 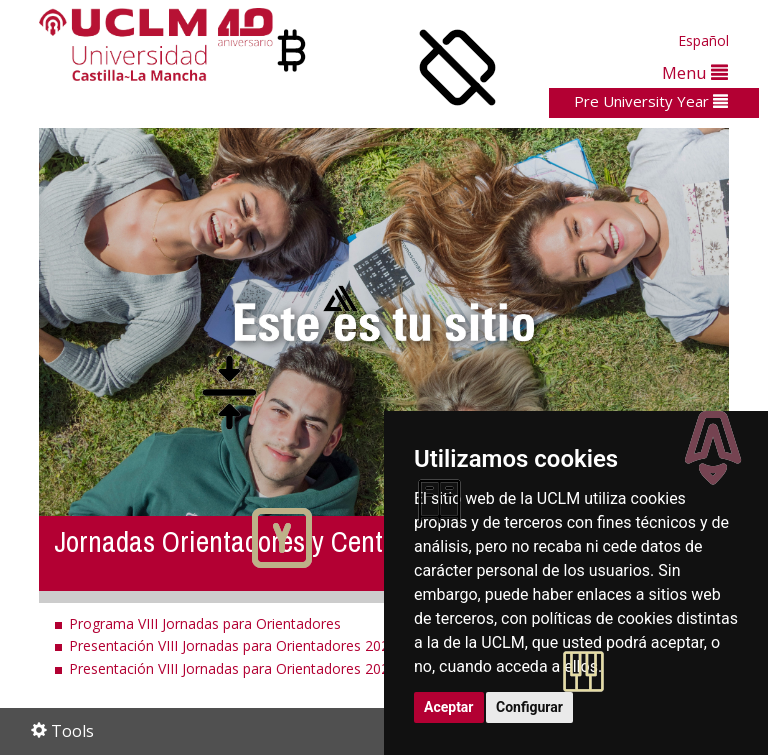 What do you see at coordinates (439, 500) in the screenshot?
I see `access storage lockers` at bounding box center [439, 500].